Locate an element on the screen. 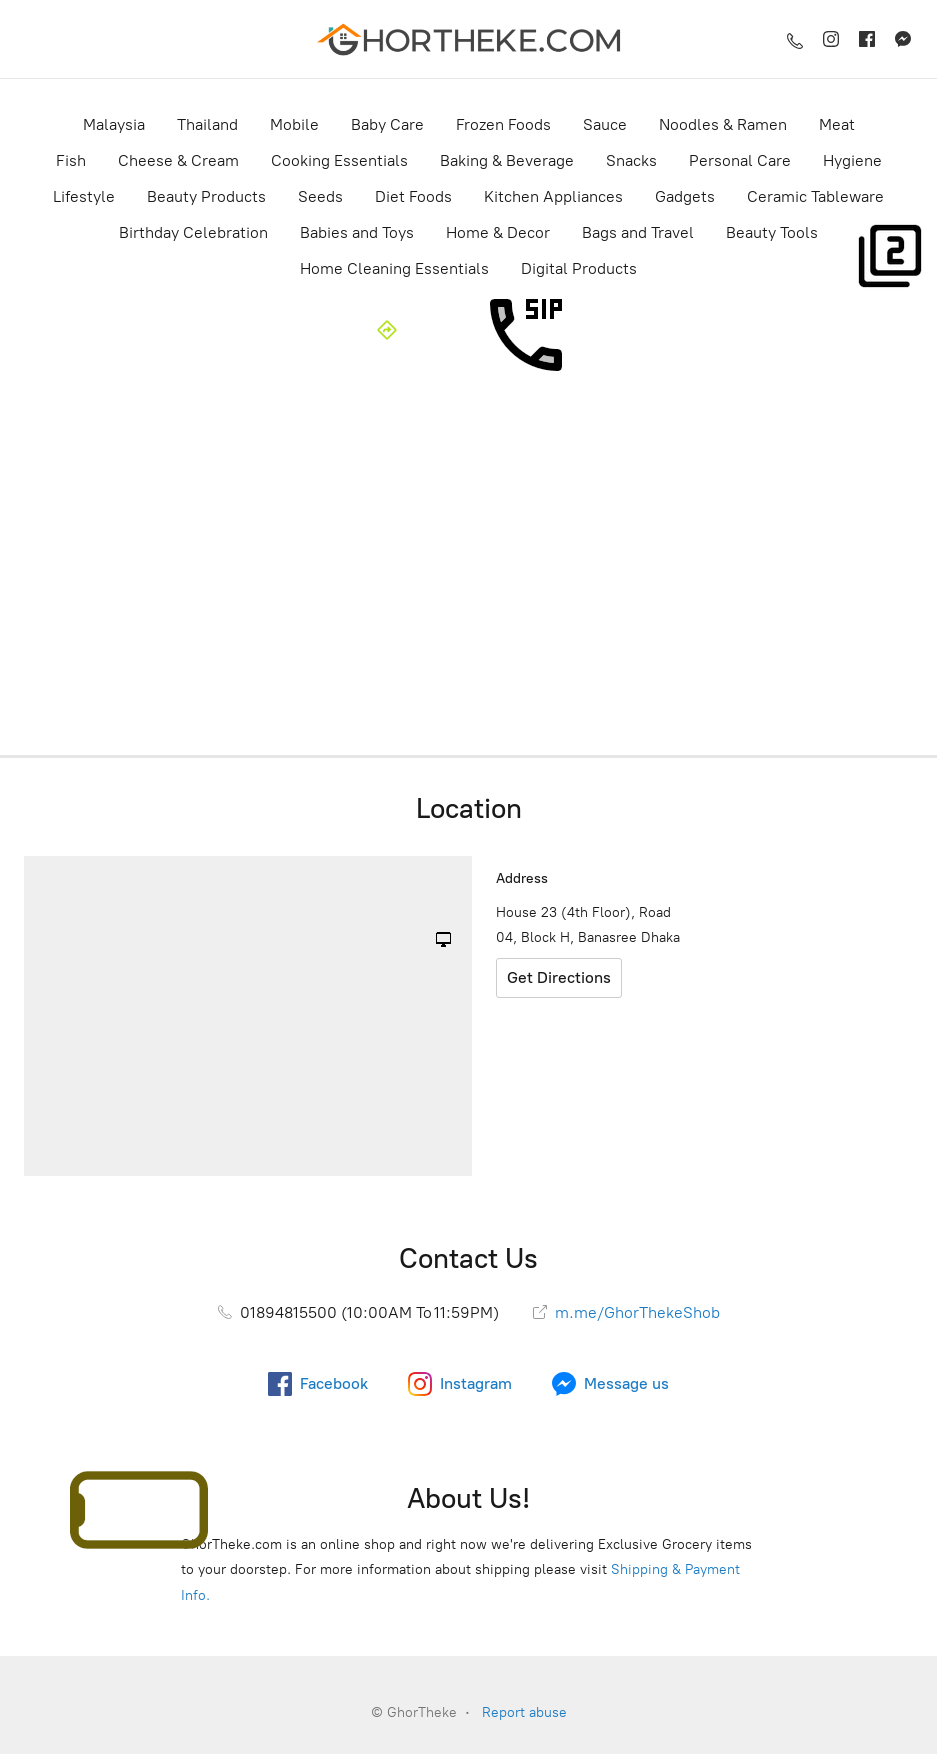 Image resolution: width=937 pixels, height=1754 pixels. make a SIP (internet-based) phone call is located at coordinates (526, 335).